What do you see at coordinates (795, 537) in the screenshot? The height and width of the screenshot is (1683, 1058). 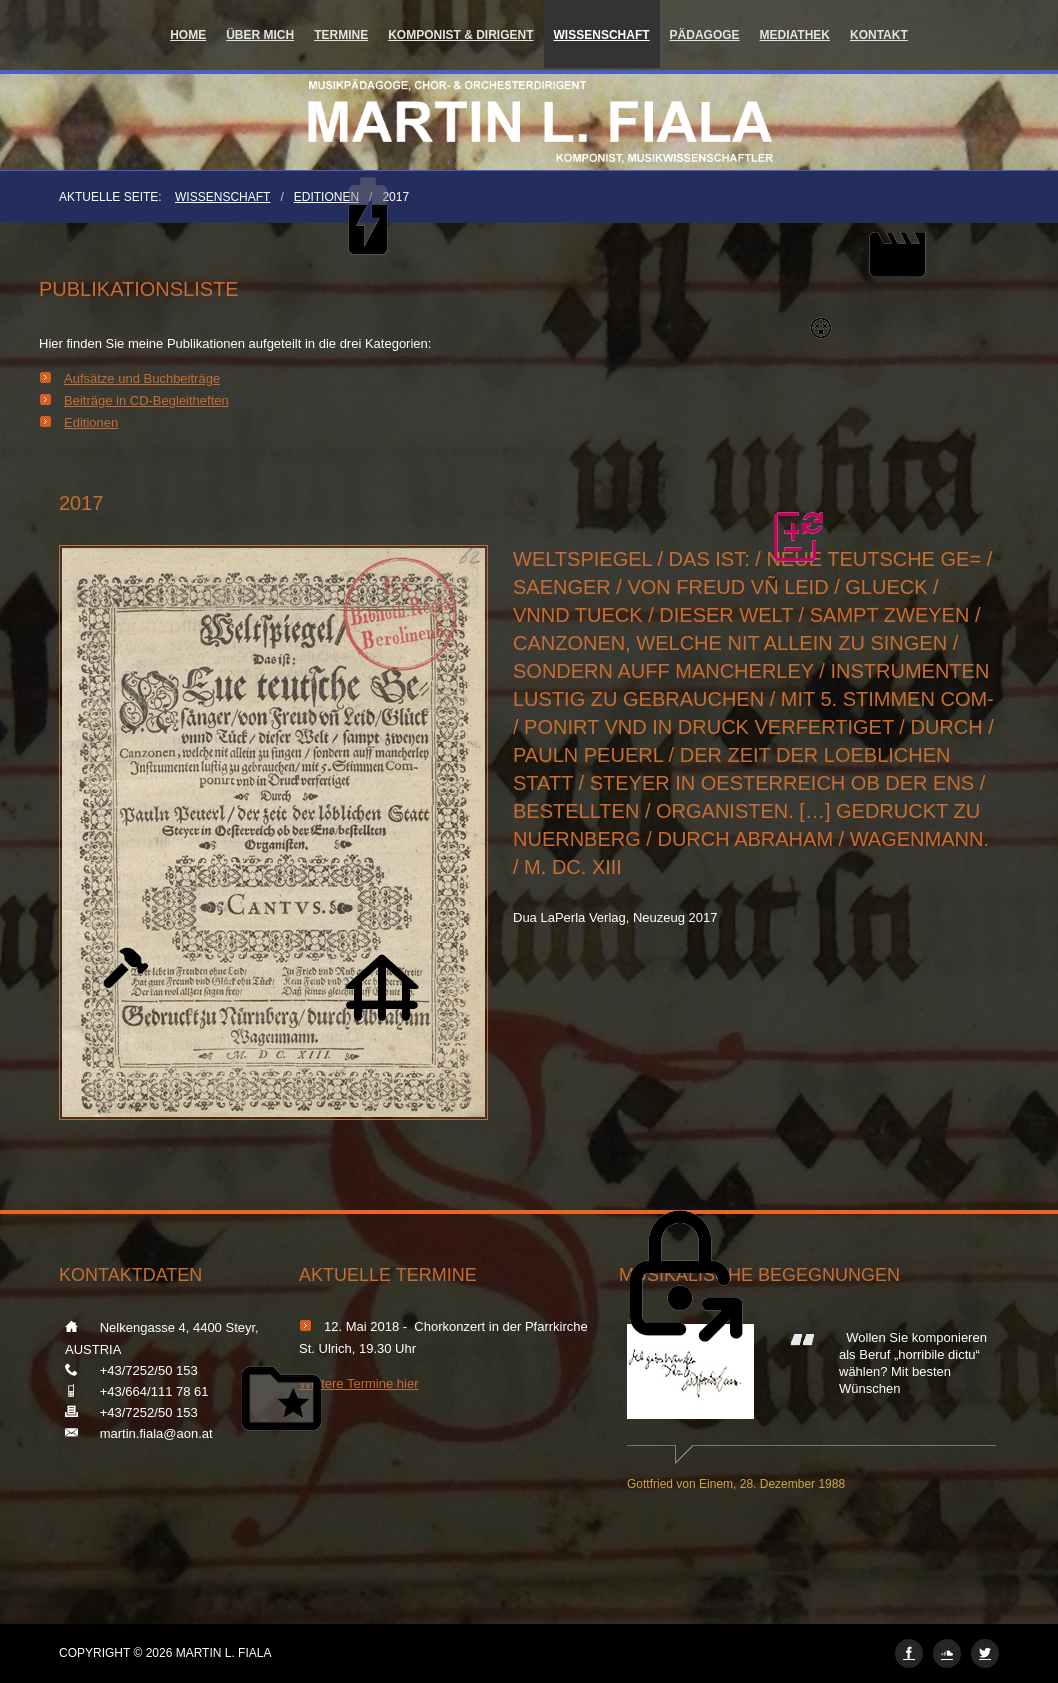 I see `sync or restore an editing session` at bounding box center [795, 537].